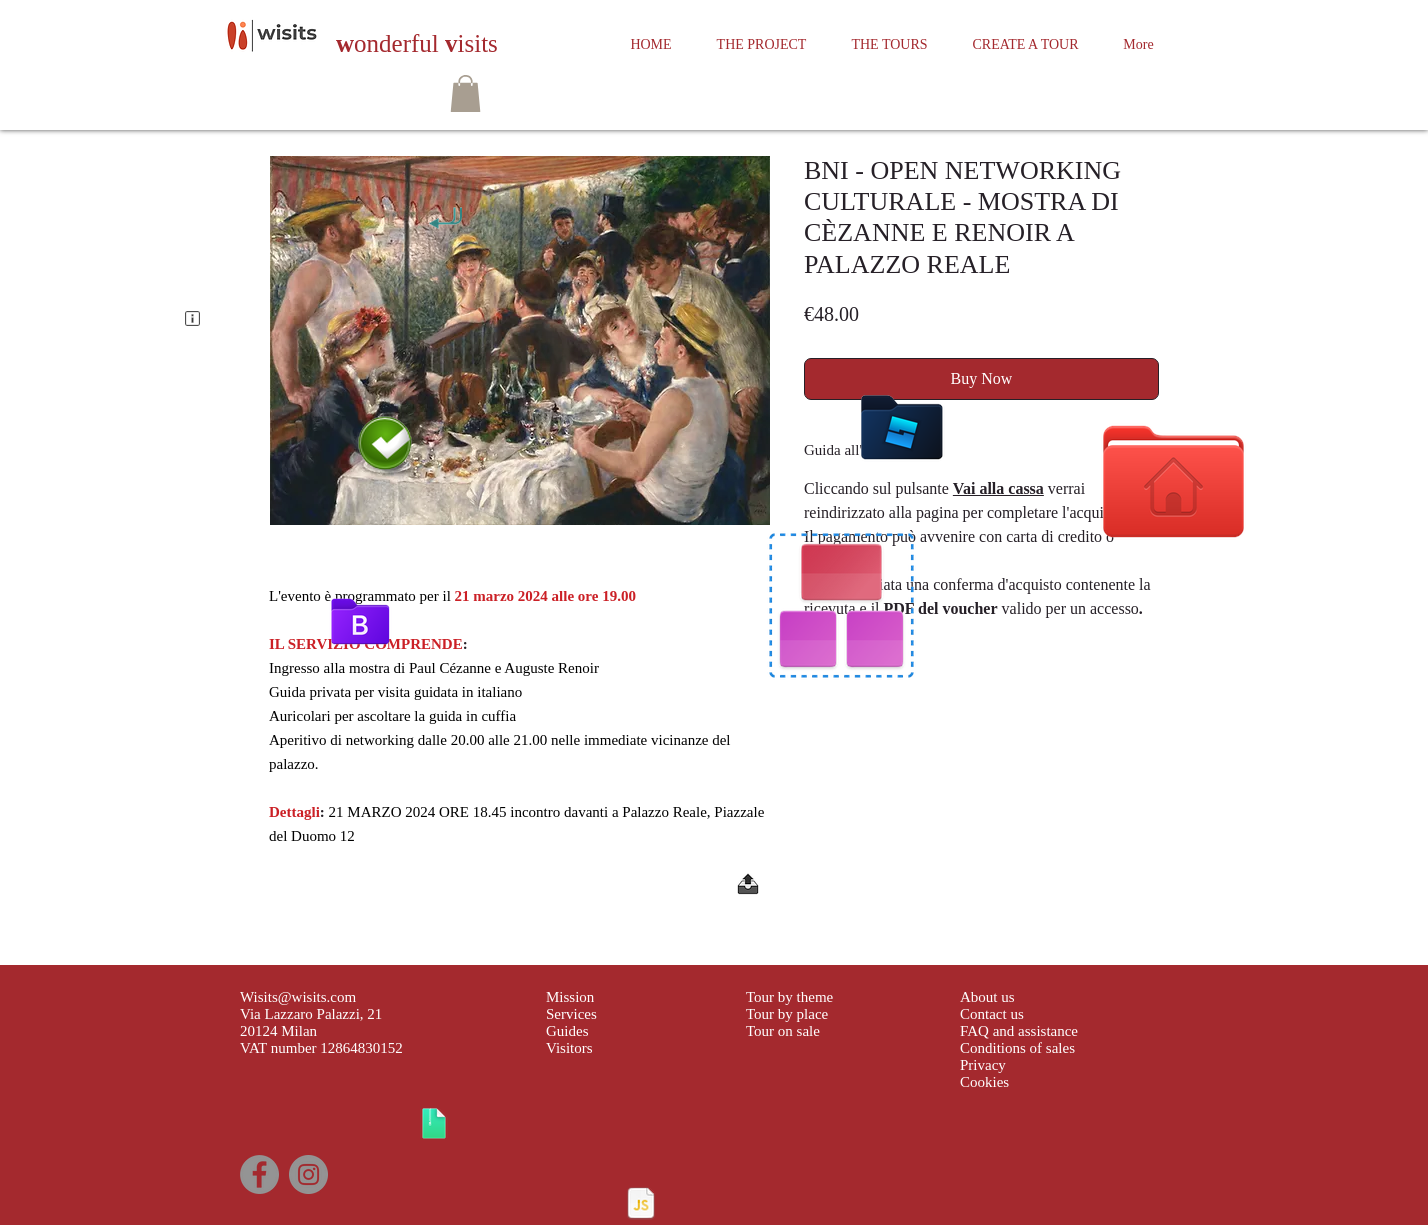 Image resolution: width=1428 pixels, height=1225 pixels. Describe the element at coordinates (434, 1124) in the screenshot. I see `compressed archive file (.tar.xz format)` at that location.